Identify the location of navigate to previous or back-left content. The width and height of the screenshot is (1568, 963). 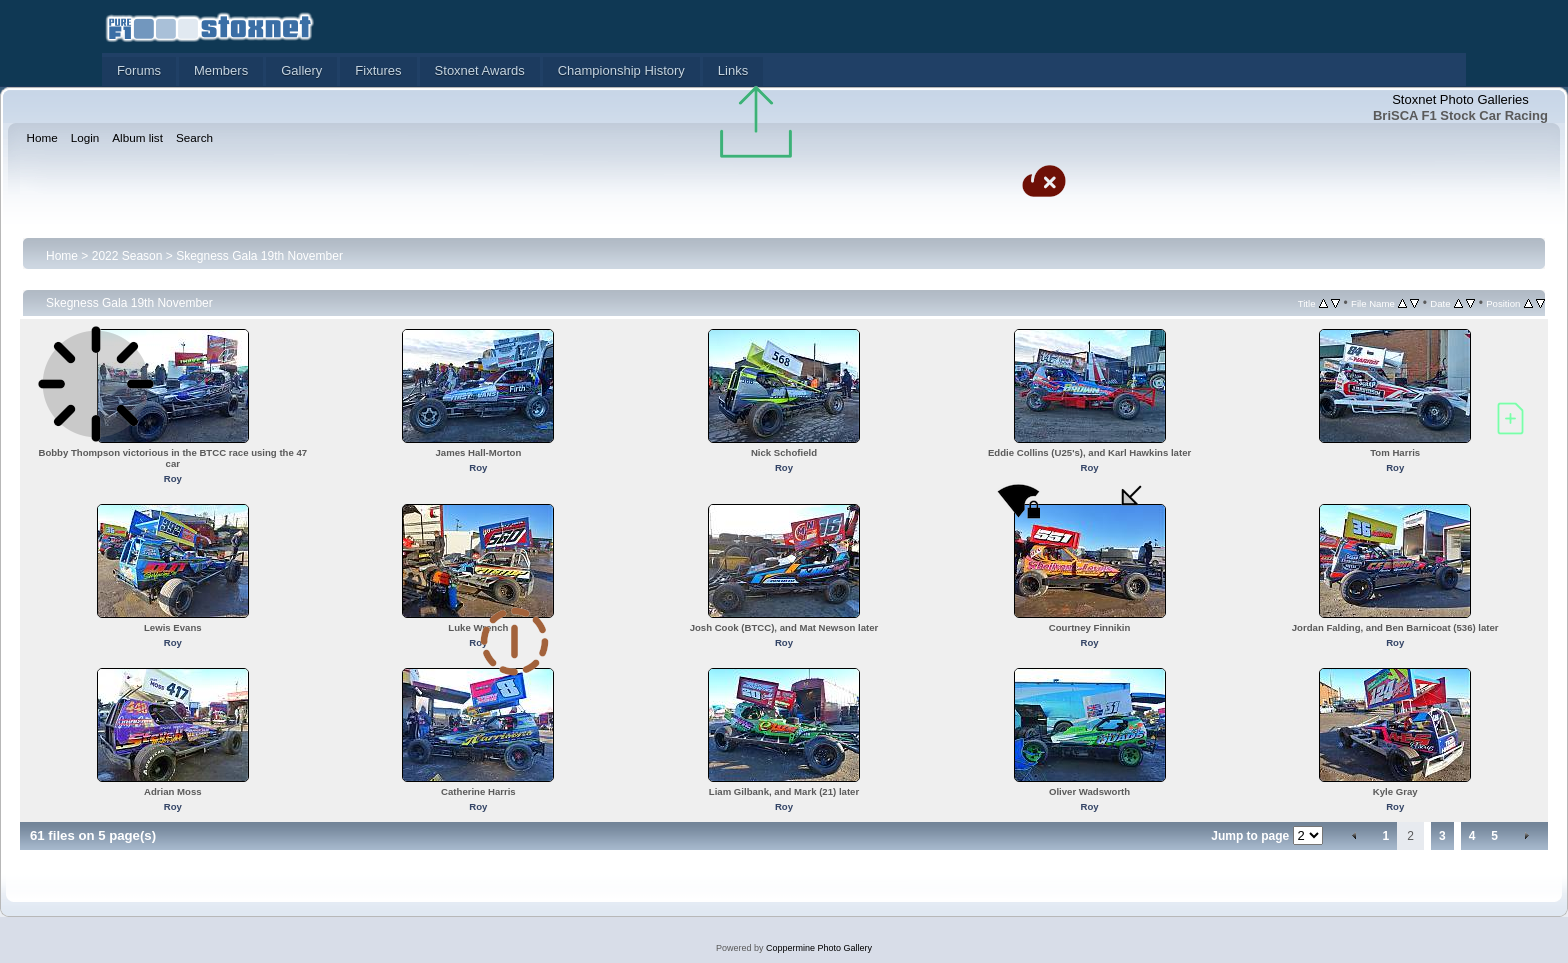
(1131, 495).